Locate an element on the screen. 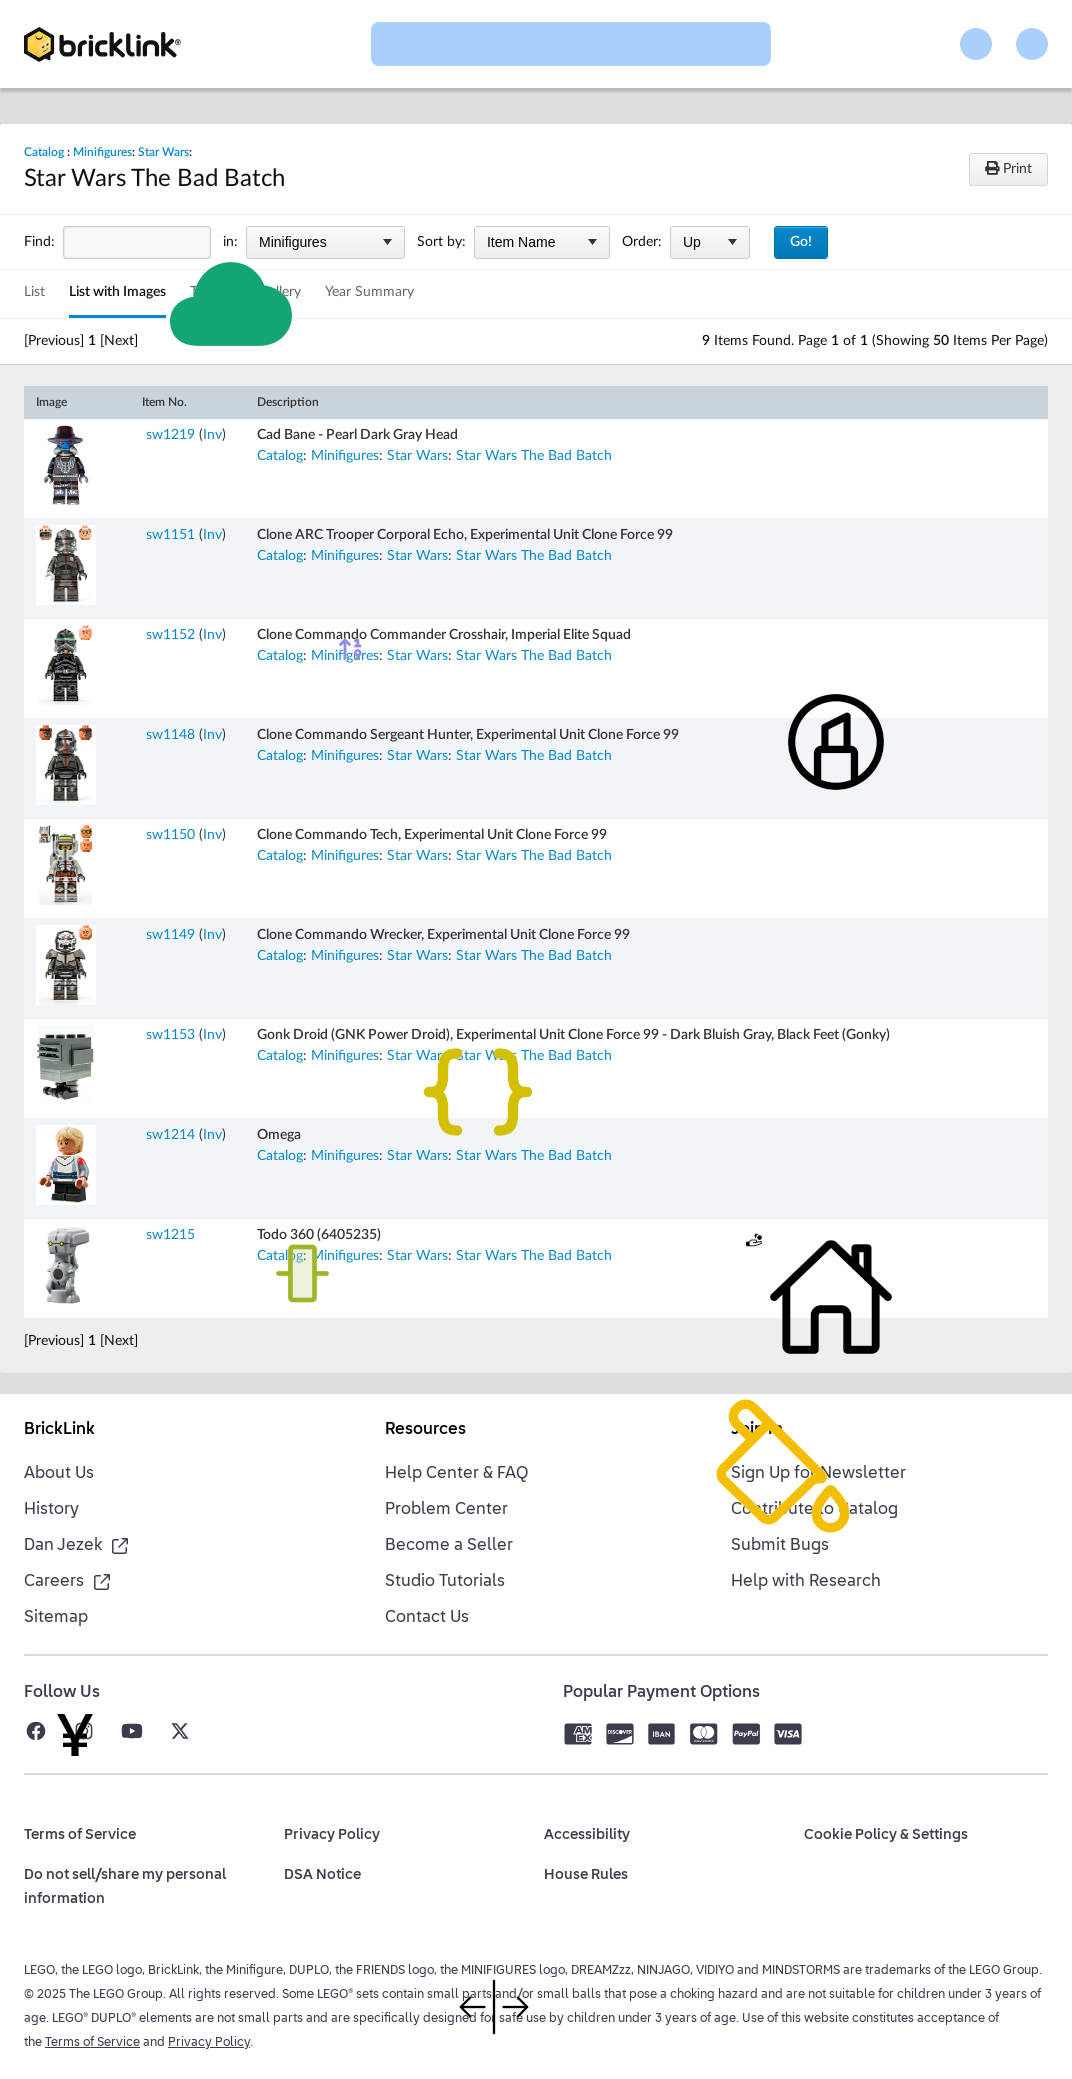 The height and width of the screenshot is (2079, 1072). align object to vertical center is located at coordinates (302, 1273).